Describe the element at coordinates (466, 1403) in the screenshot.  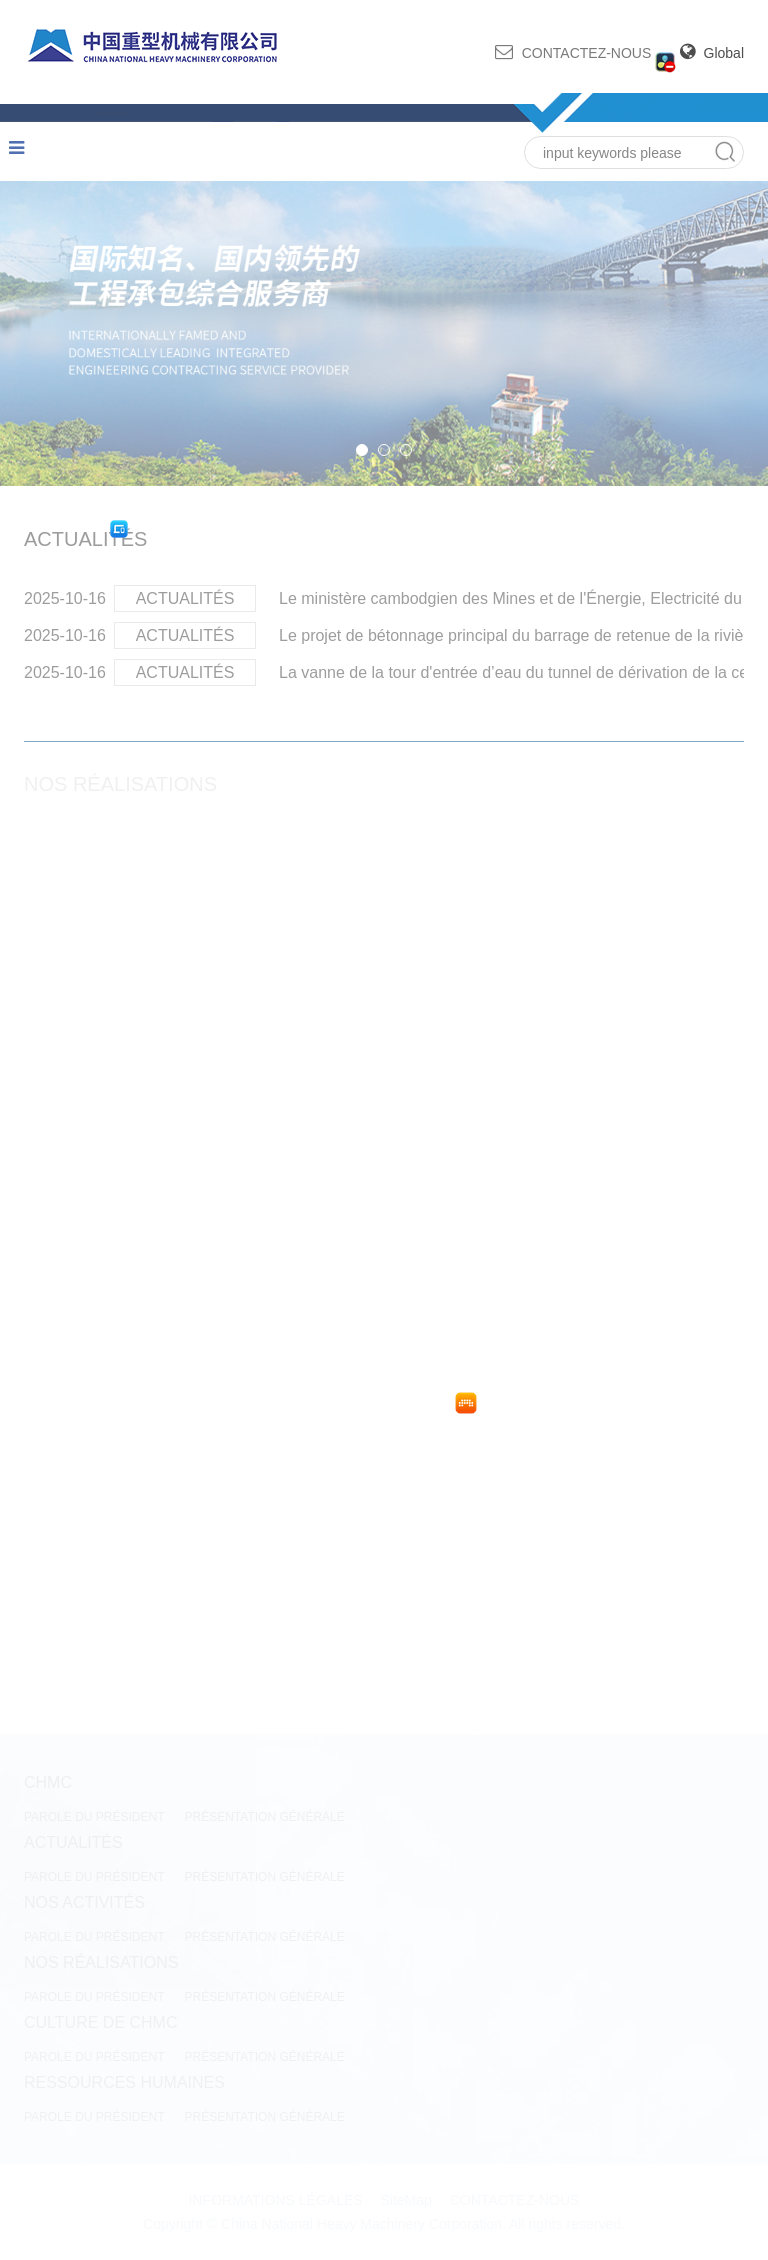
I see `open bitwig studio music production software` at that location.